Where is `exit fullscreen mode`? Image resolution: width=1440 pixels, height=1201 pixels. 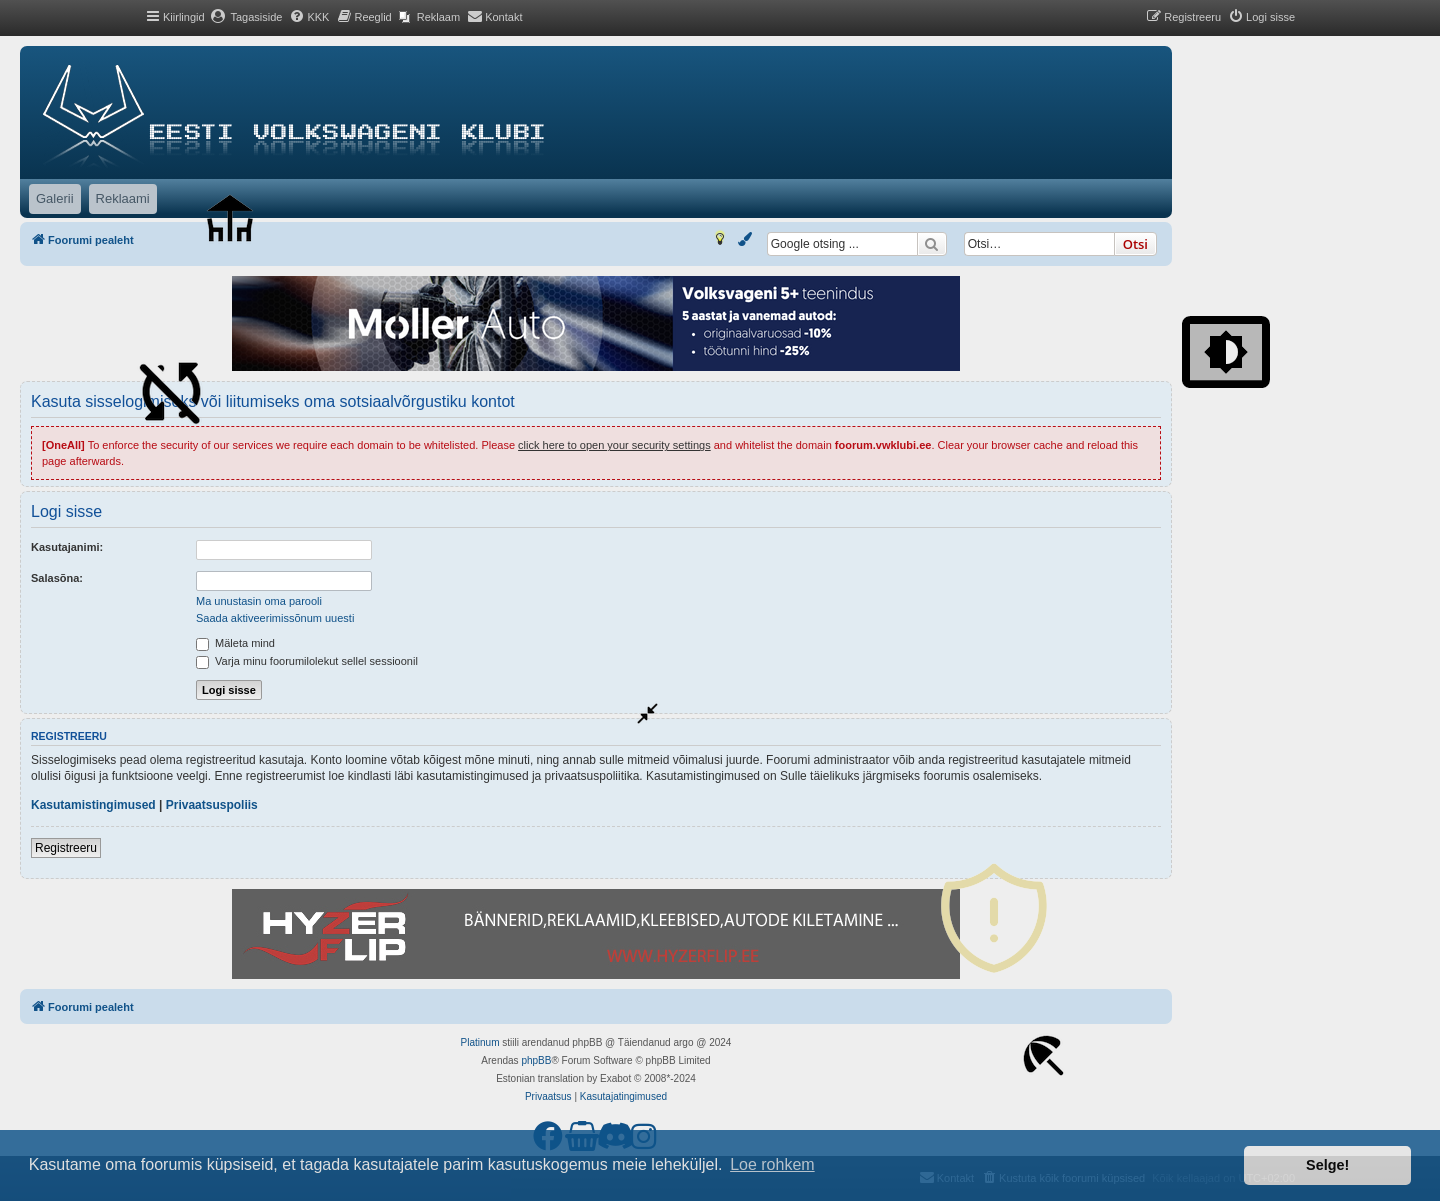 exit fullscreen mode is located at coordinates (647, 713).